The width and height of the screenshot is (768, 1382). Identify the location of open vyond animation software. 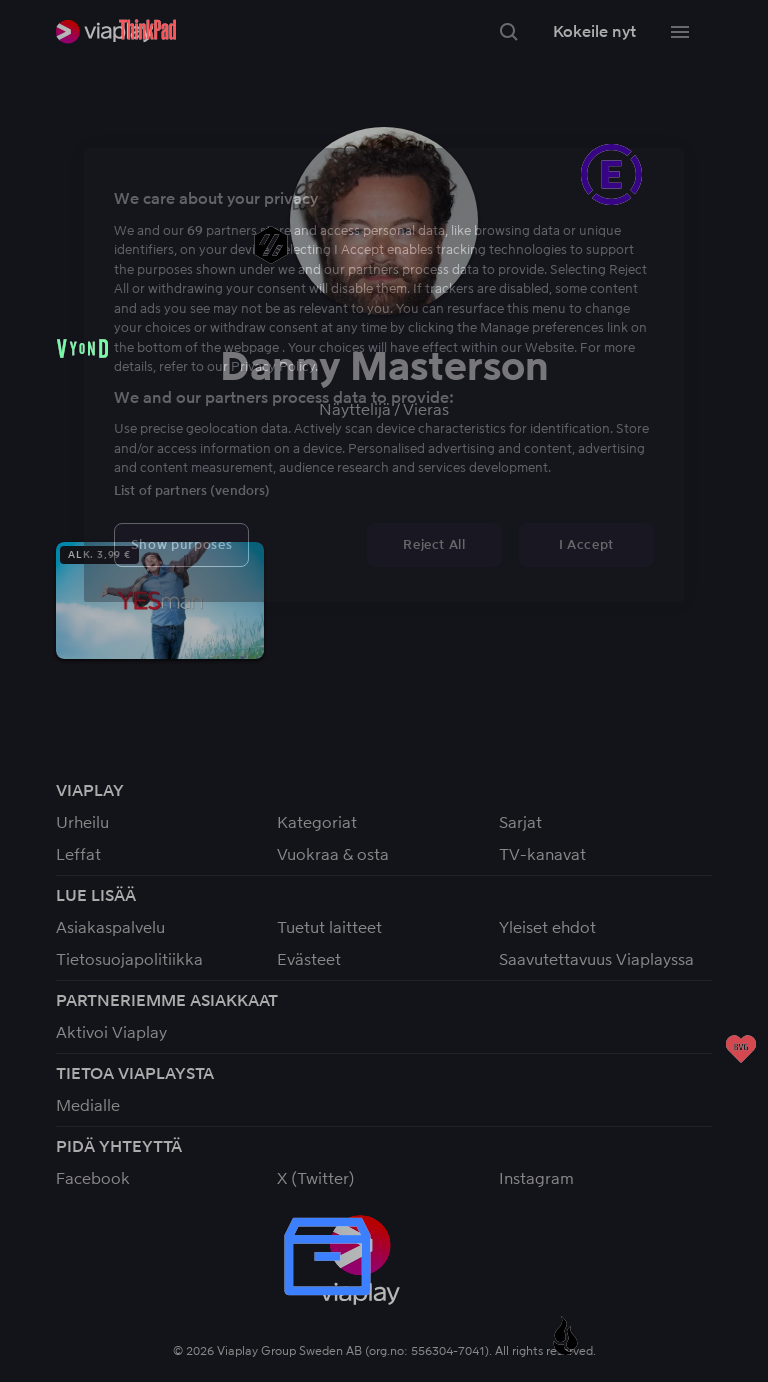
(82, 348).